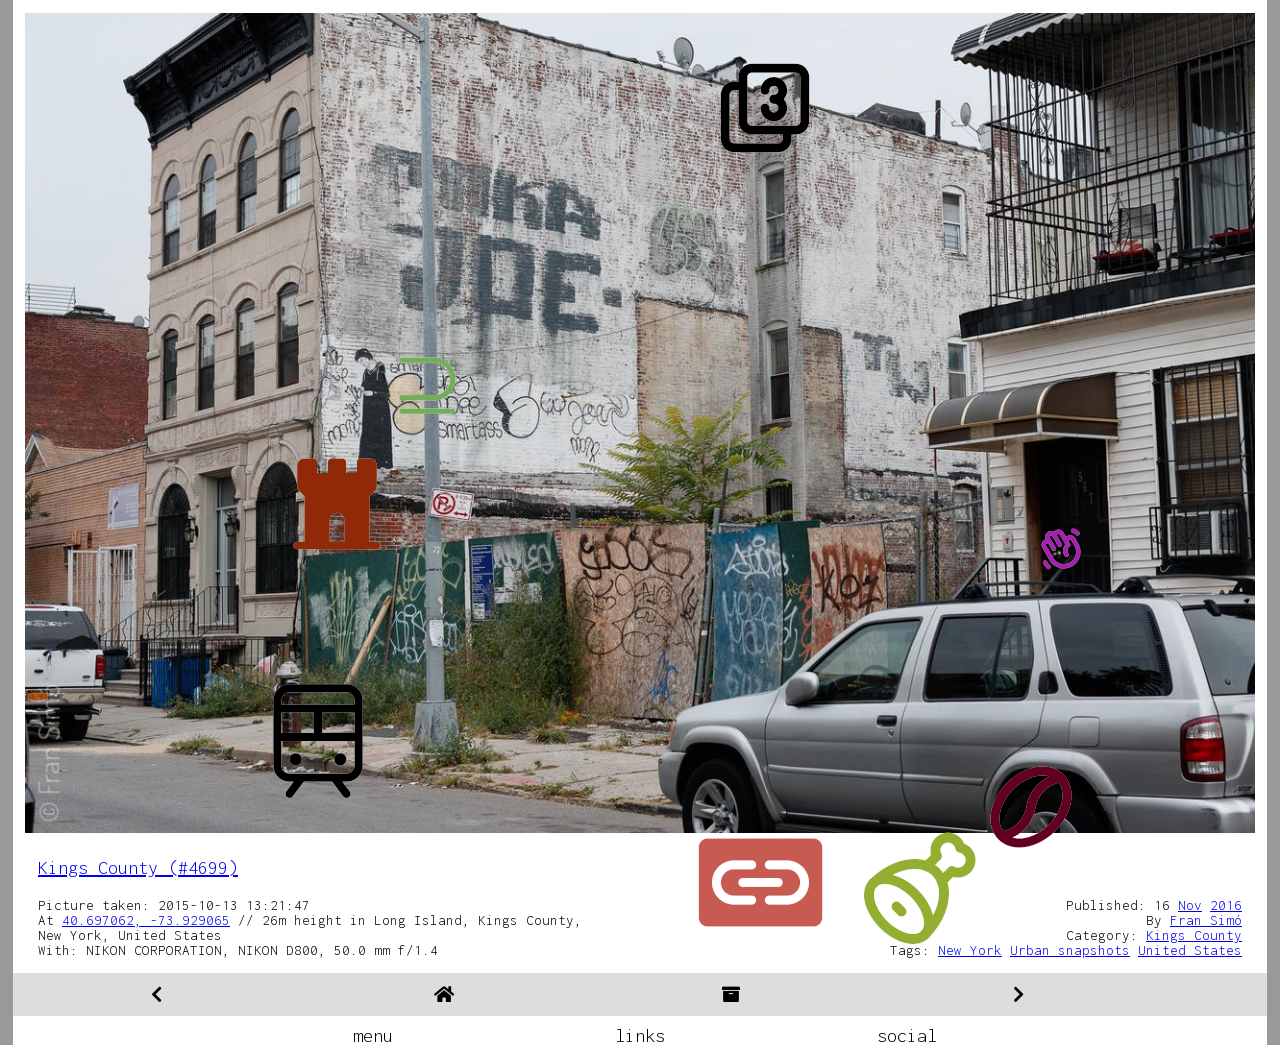 Image resolution: width=1280 pixels, height=1045 pixels. I want to click on access castle or fortress-themed game features, so click(337, 502).